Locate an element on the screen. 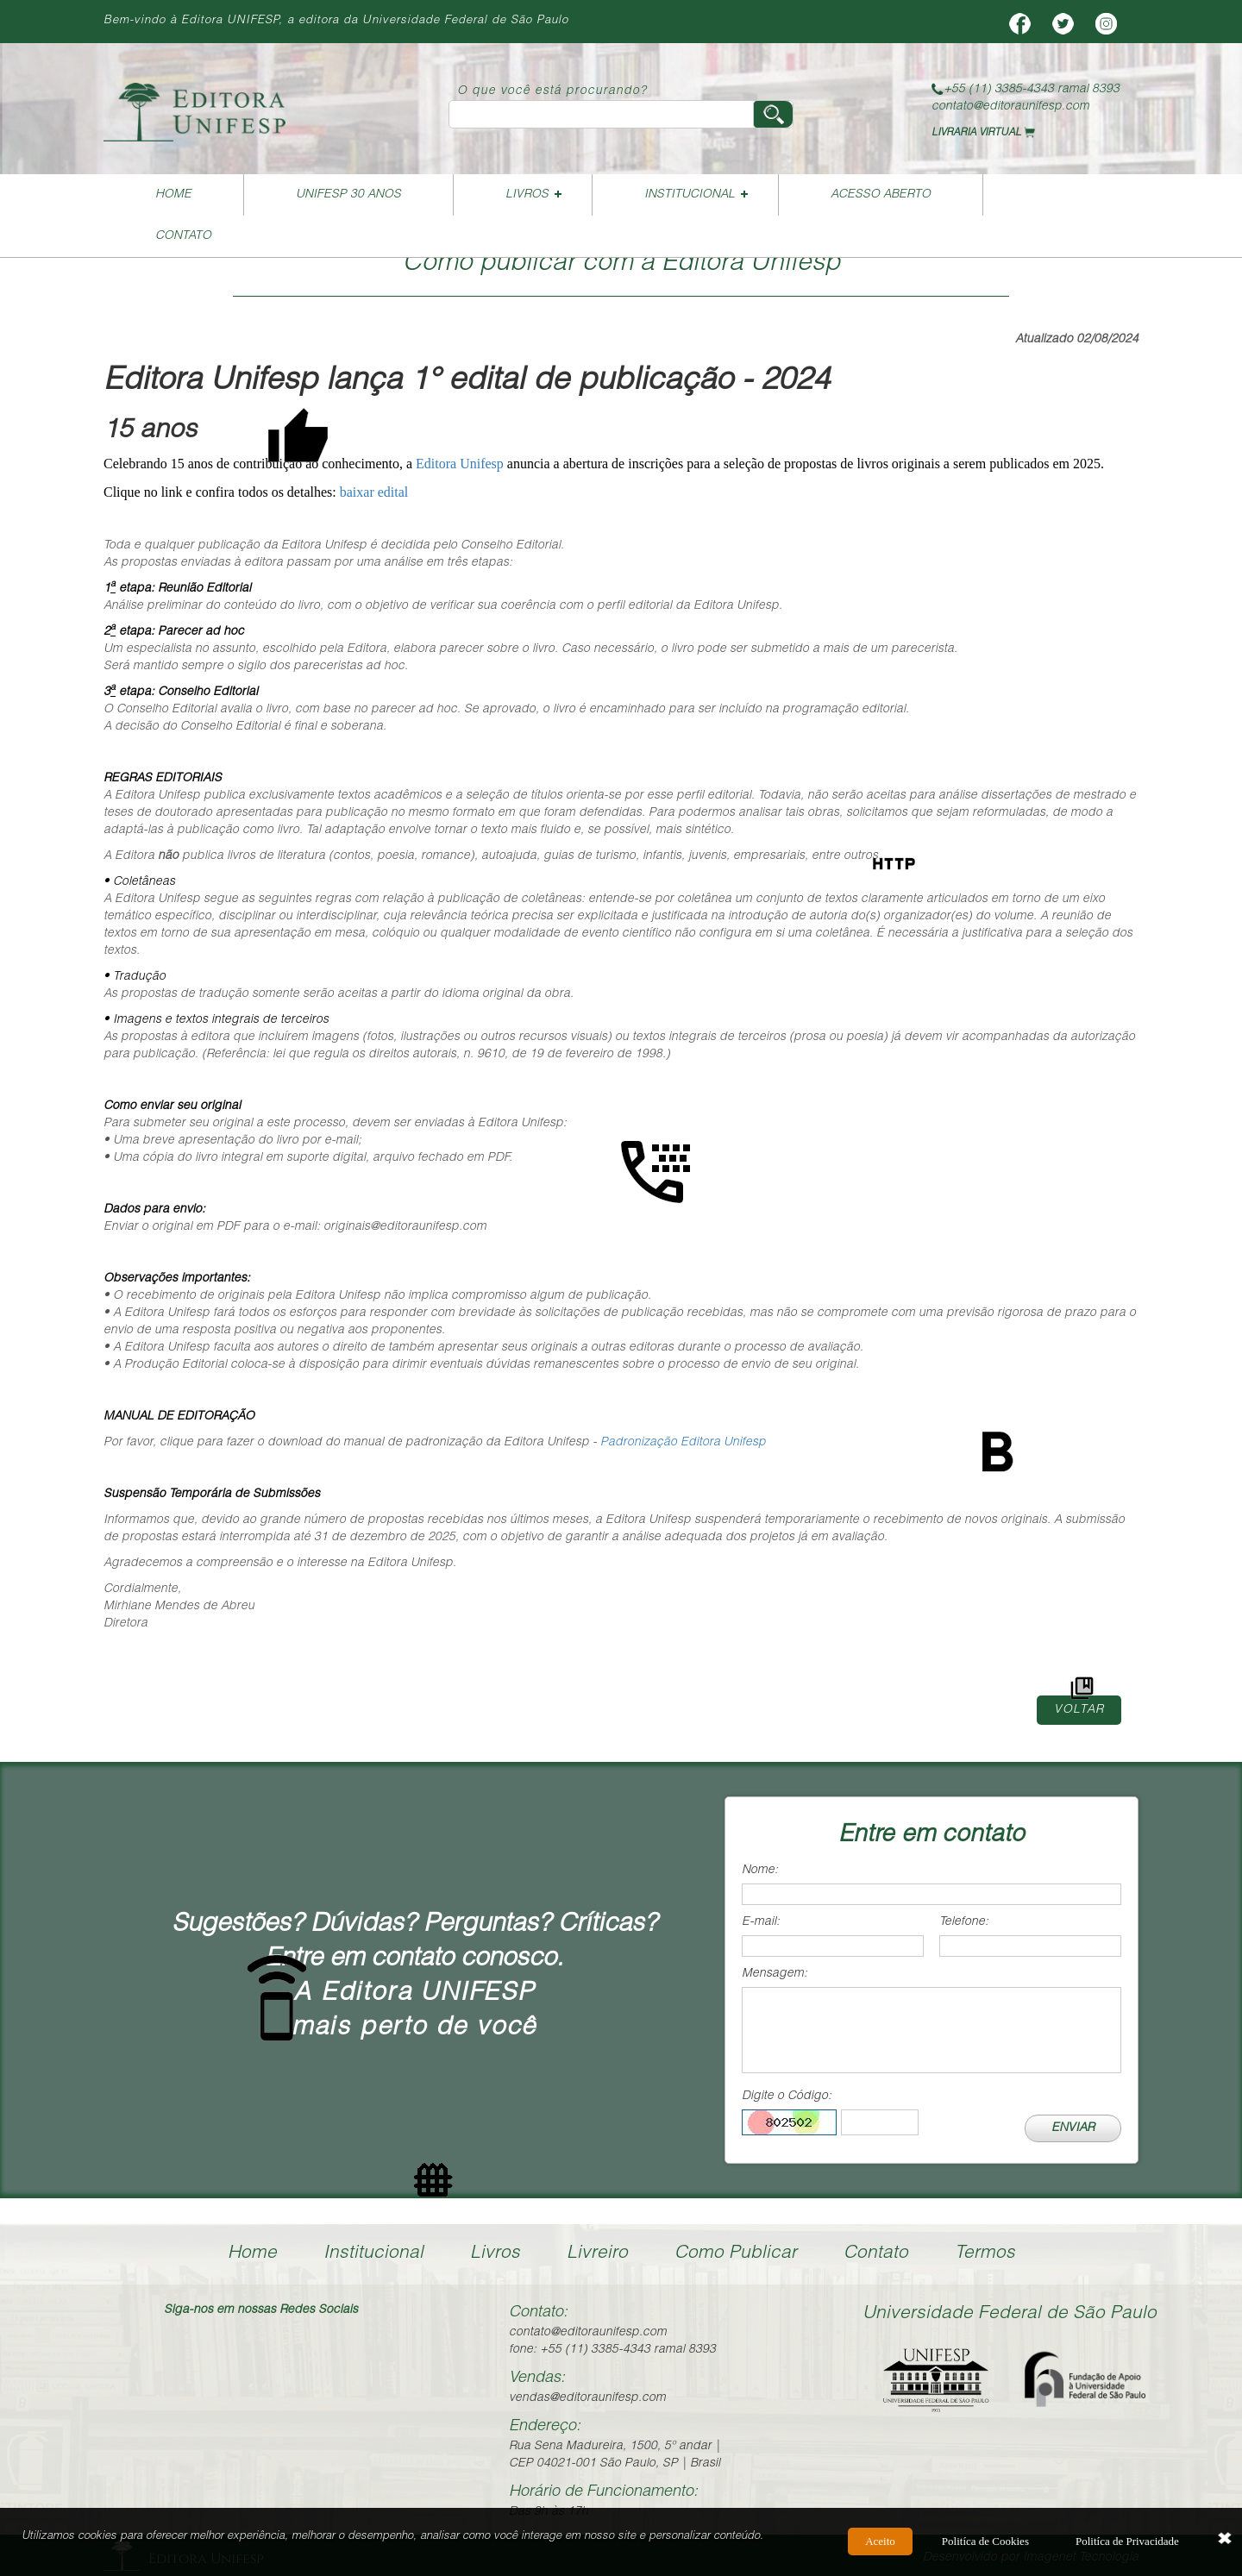 The image size is (1242, 2576). access your bookmarked collections is located at coordinates (1082, 1688).